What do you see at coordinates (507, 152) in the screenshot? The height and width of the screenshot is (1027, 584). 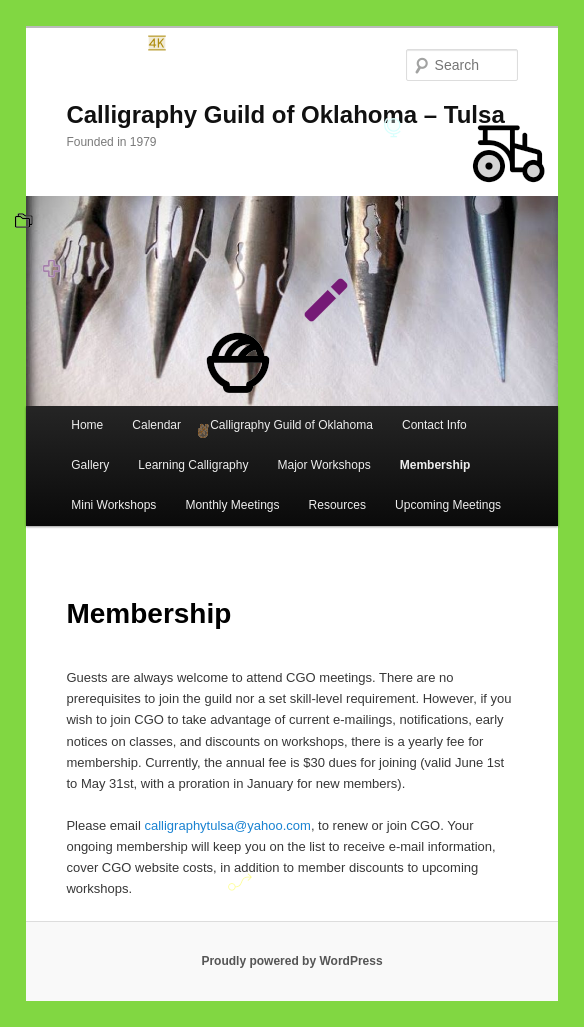 I see `access farming or agricultural features` at bounding box center [507, 152].